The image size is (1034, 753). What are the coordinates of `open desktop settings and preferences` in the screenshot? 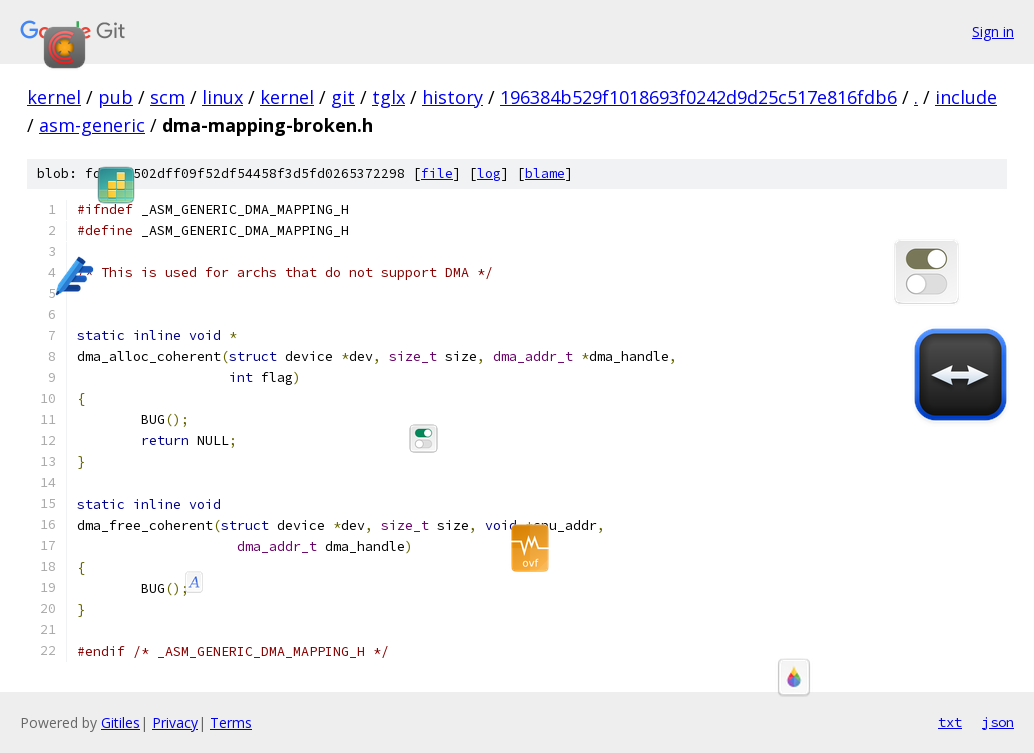 It's located at (423, 438).